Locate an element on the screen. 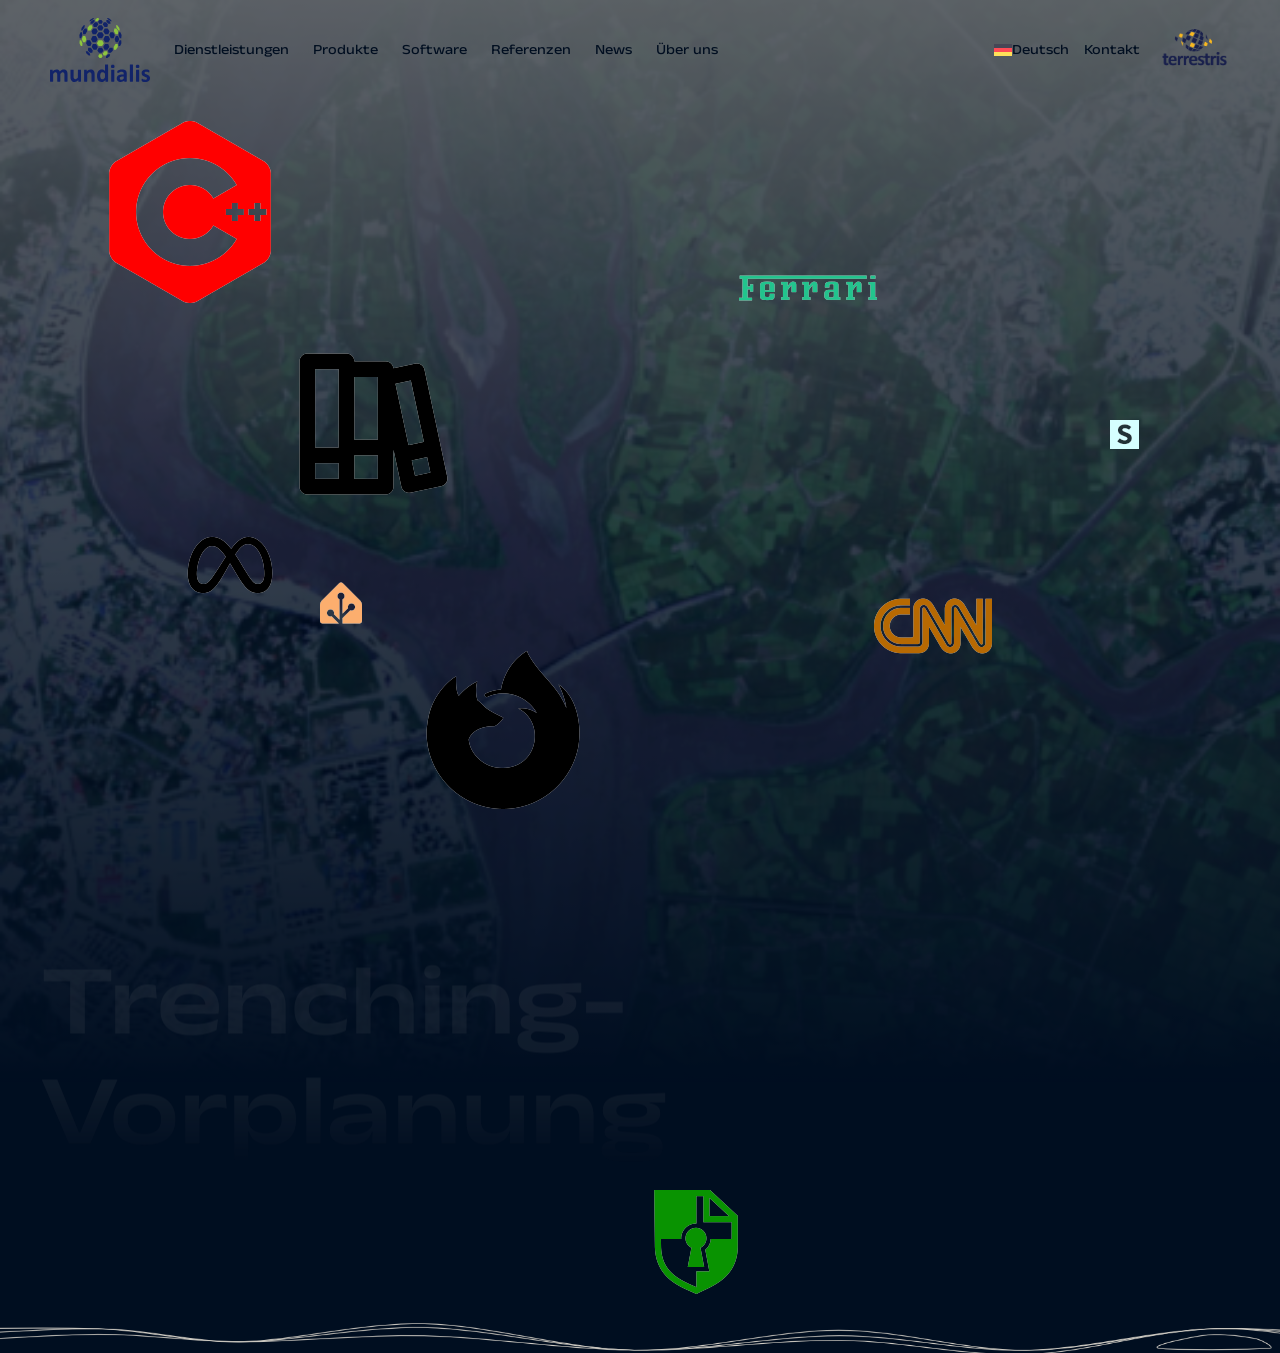 This screenshot has height=1353, width=1280. semantic ui framework logo is located at coordinates (1124, 434).